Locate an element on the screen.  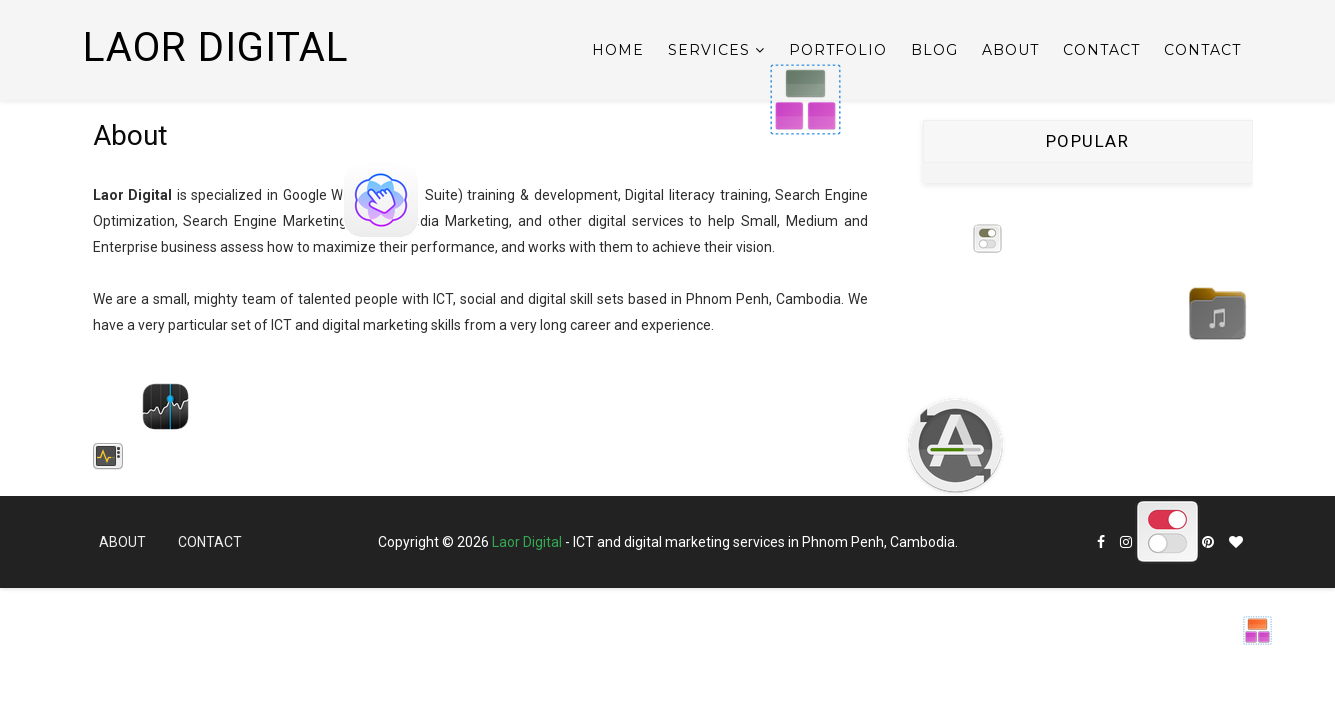
open system tweaks or settings customization is located at coordinates (1167, 531).